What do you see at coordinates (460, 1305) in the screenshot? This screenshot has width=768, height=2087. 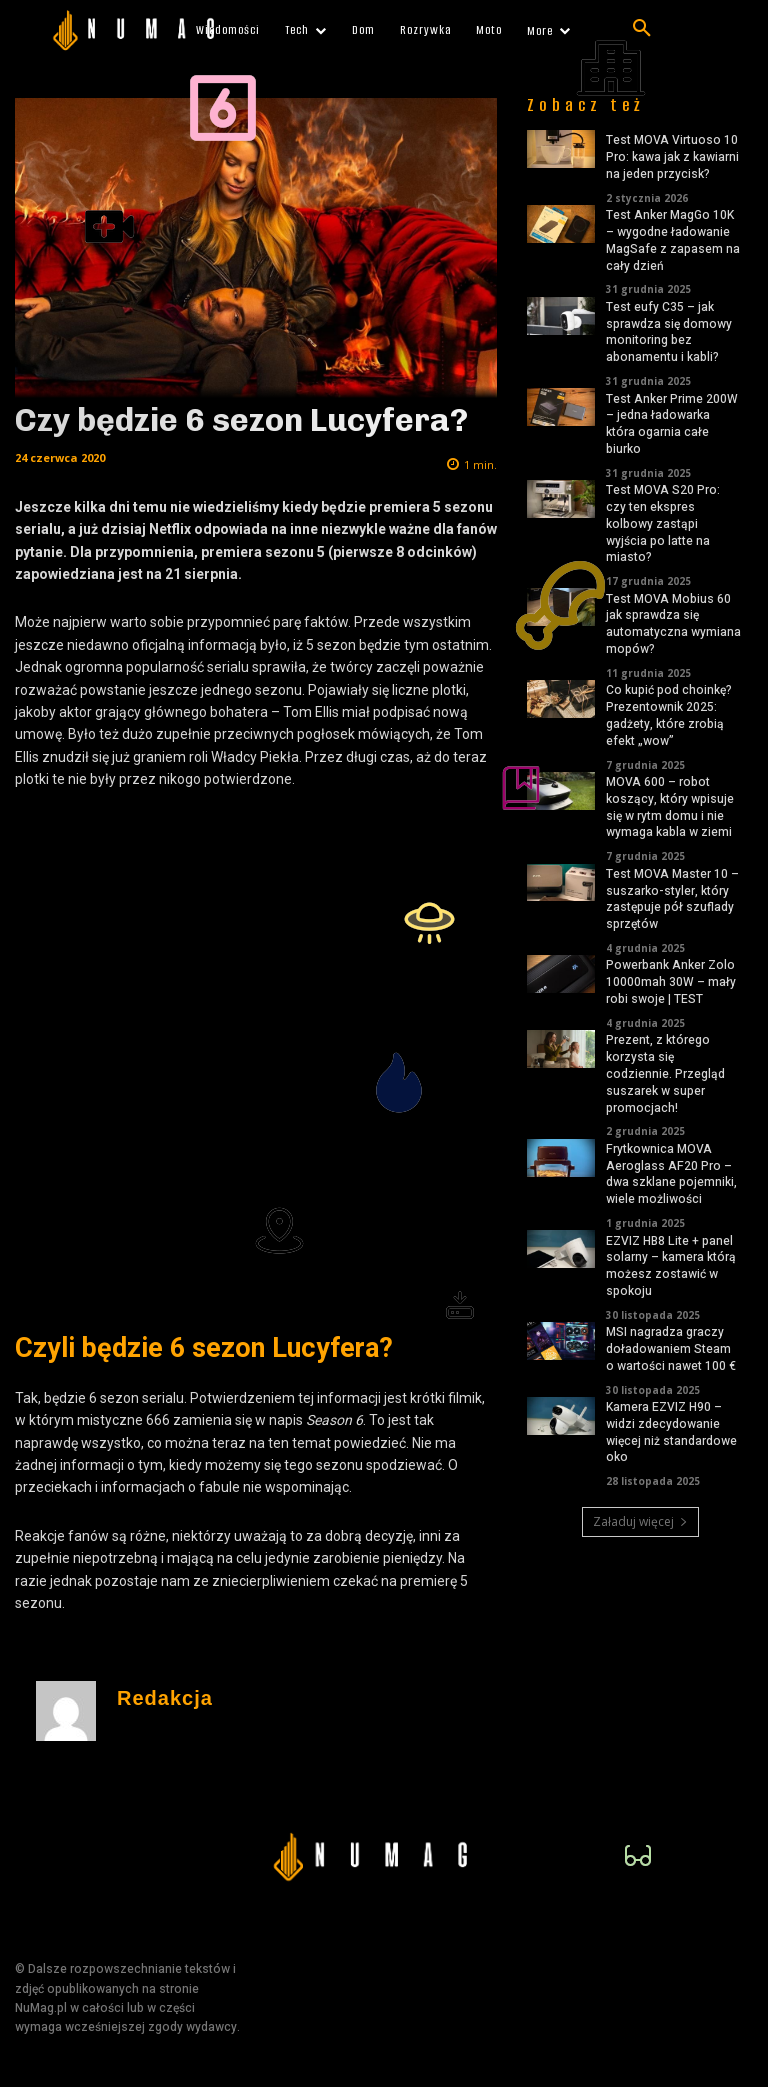 I see `download file to local storage` at bounding box center [460, 1305].